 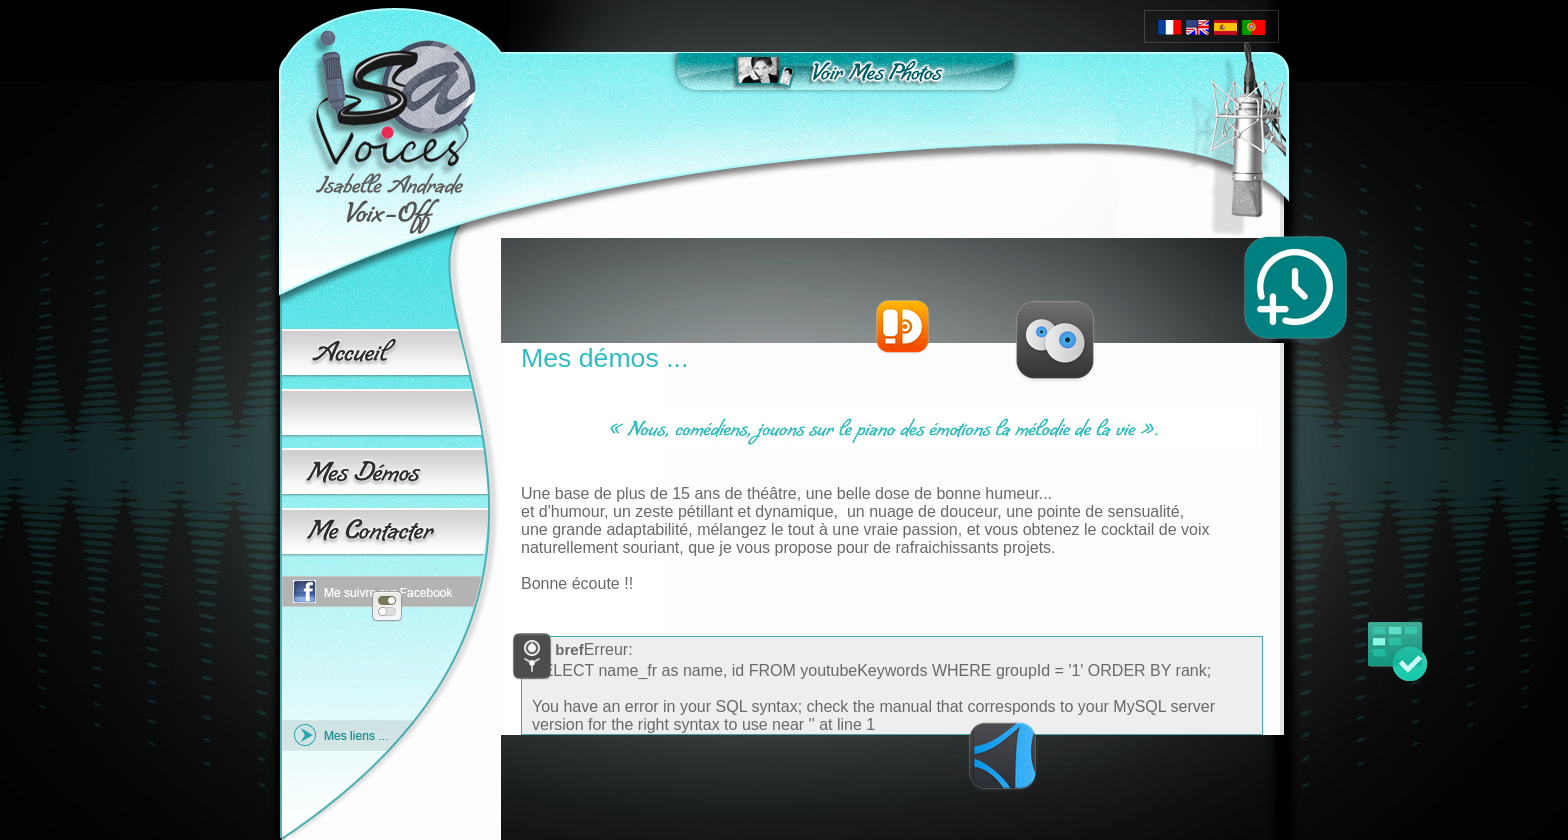 What do you see at coordinates (902, 326) in the screenshot?
I see `open impression, a disk image writing utility` at bounding box center [902, 326].